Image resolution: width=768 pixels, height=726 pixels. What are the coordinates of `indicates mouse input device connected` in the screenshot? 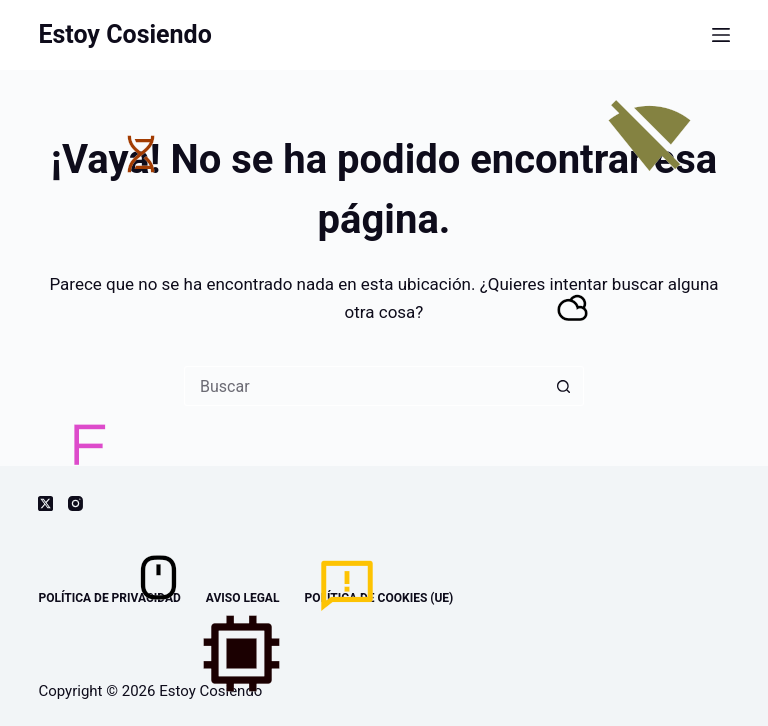 It's located at (158, 577).